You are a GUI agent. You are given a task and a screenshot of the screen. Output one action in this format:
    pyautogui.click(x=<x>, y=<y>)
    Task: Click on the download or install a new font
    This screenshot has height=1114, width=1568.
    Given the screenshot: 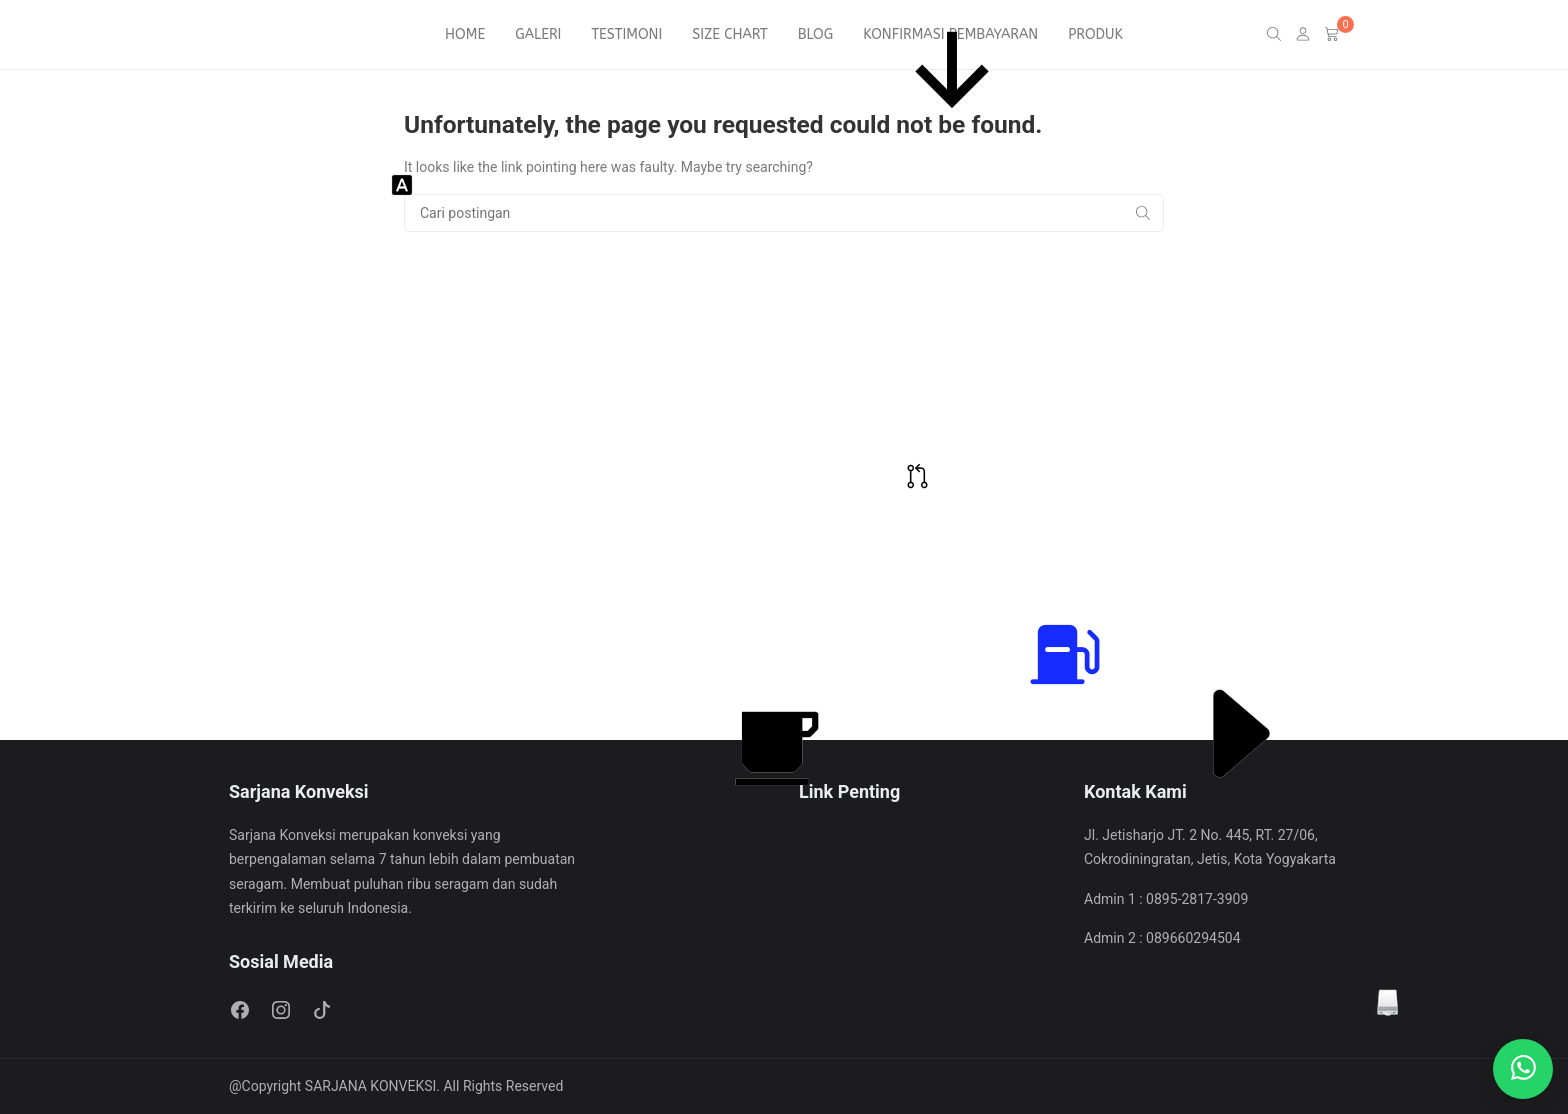 What is the action you would take?
    pyautogui.click(x=402, y=185)
    